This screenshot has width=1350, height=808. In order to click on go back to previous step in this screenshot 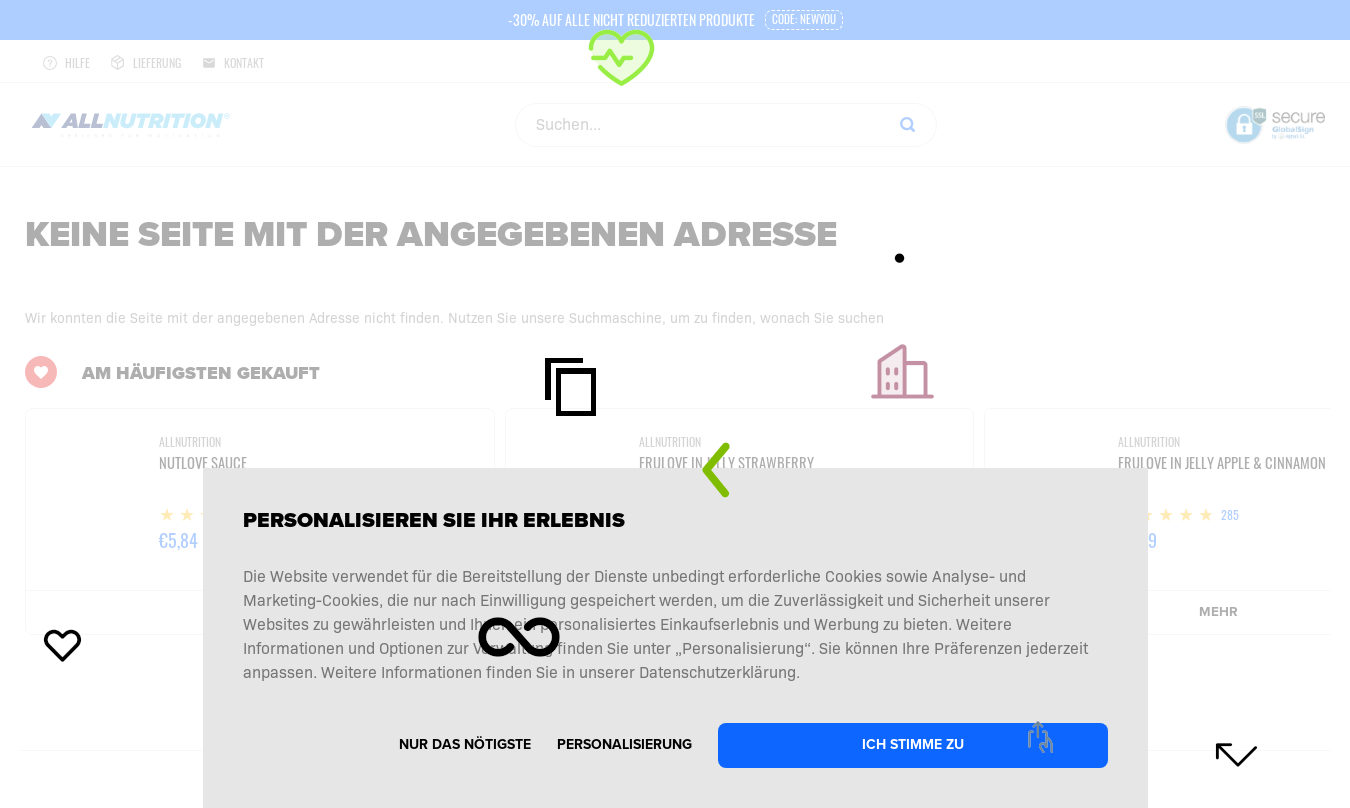, I will do `click(1236, 753)`.